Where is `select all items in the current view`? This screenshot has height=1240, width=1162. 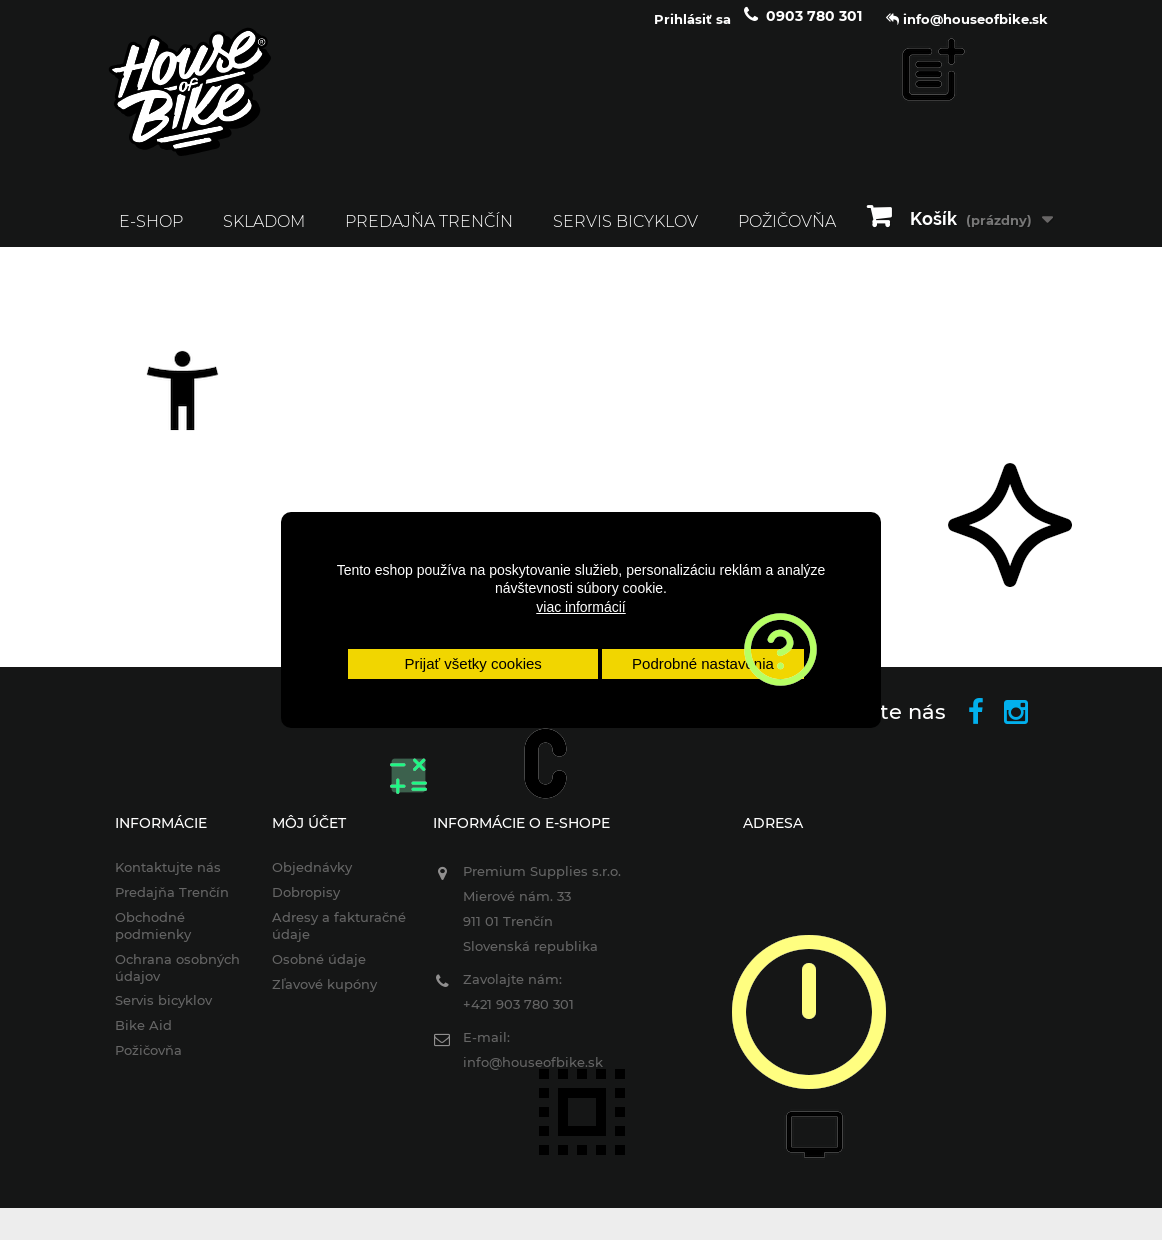 select all items in the current view is located at coordinates (582, 1112).